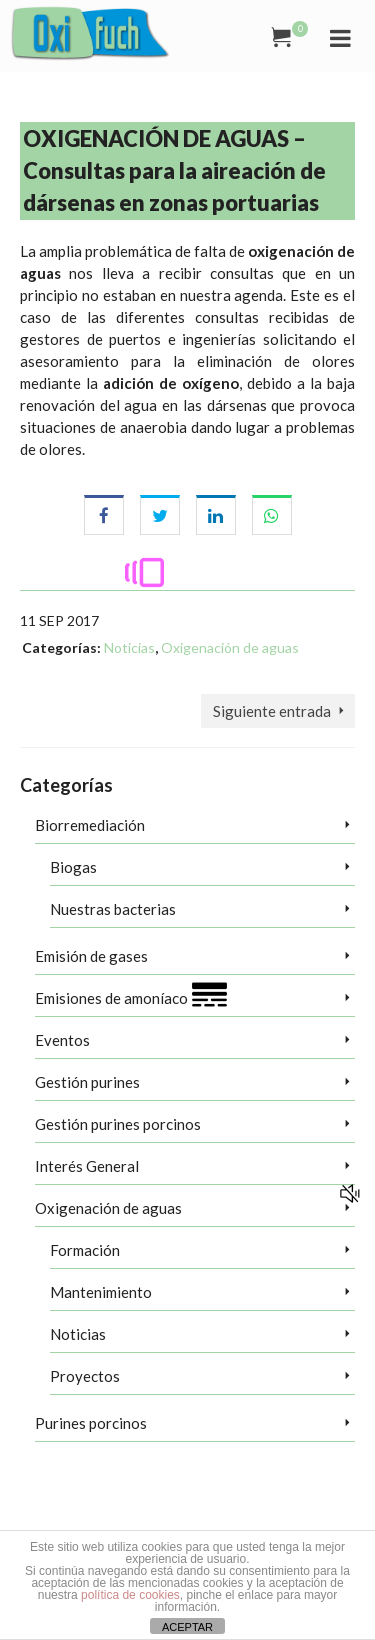  Describe the element at coordinates (209, 994) in the screenshot. I see `adjust gradient or color fill settings` at that location.